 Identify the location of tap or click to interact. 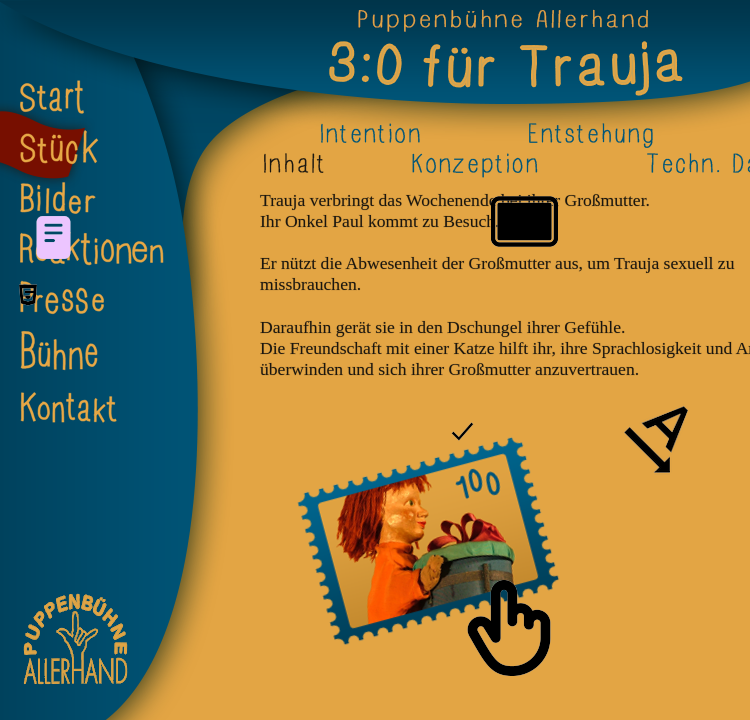
(509, 628).